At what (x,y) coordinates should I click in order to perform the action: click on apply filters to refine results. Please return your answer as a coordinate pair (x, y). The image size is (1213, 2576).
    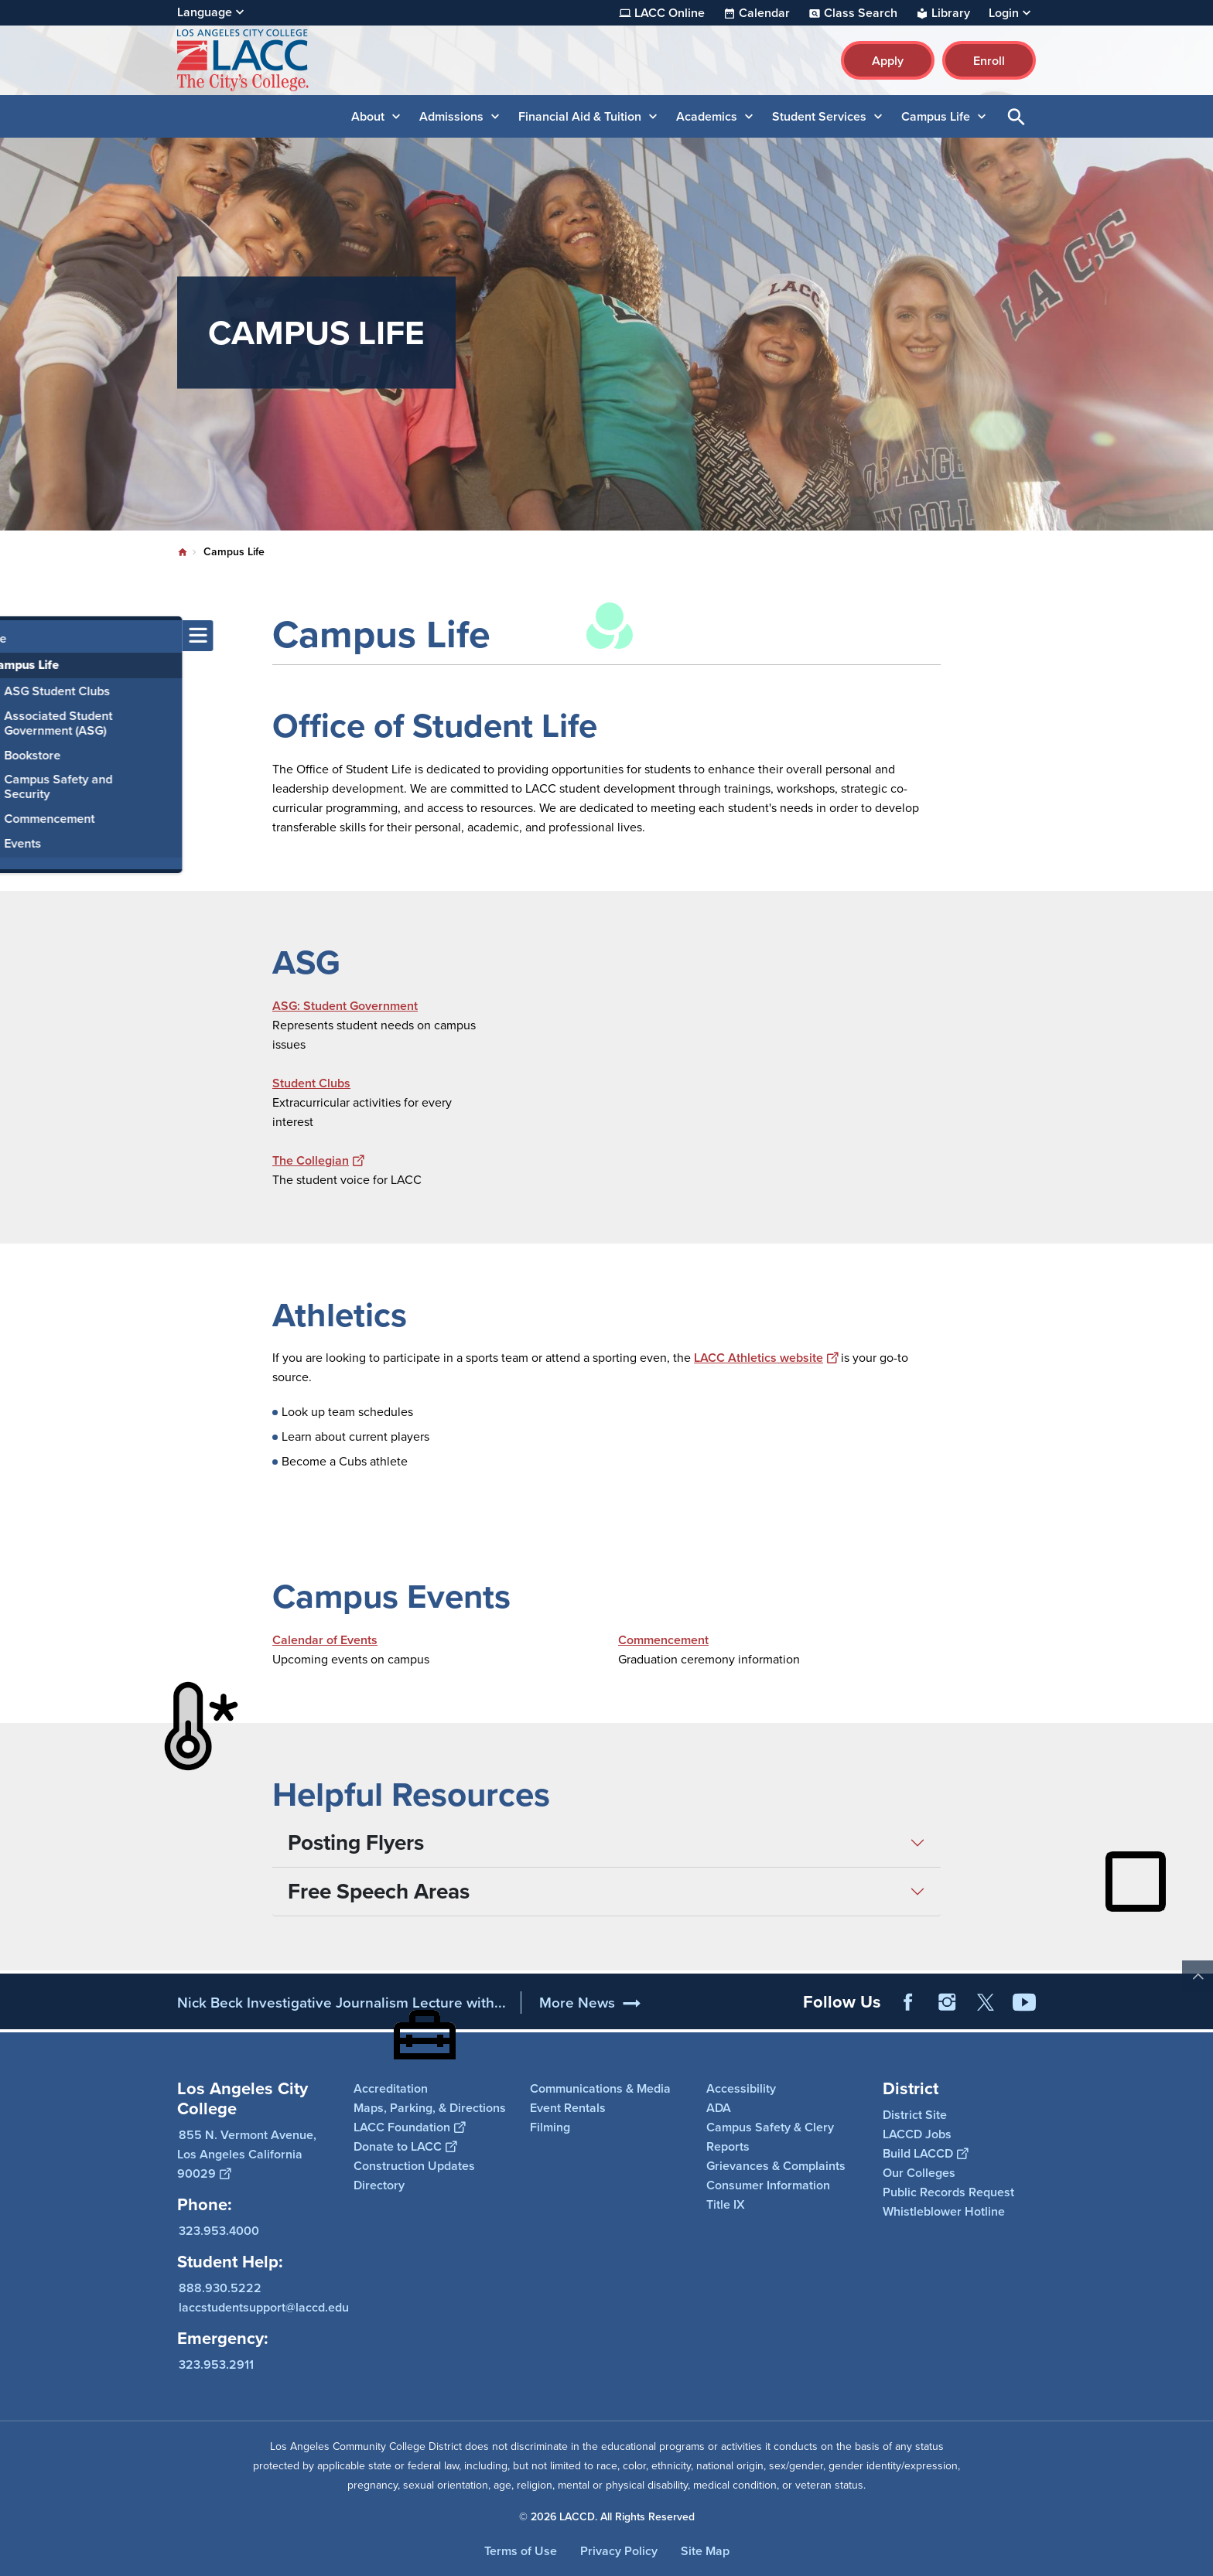
    Looking at the image, I should click on (610, 626).